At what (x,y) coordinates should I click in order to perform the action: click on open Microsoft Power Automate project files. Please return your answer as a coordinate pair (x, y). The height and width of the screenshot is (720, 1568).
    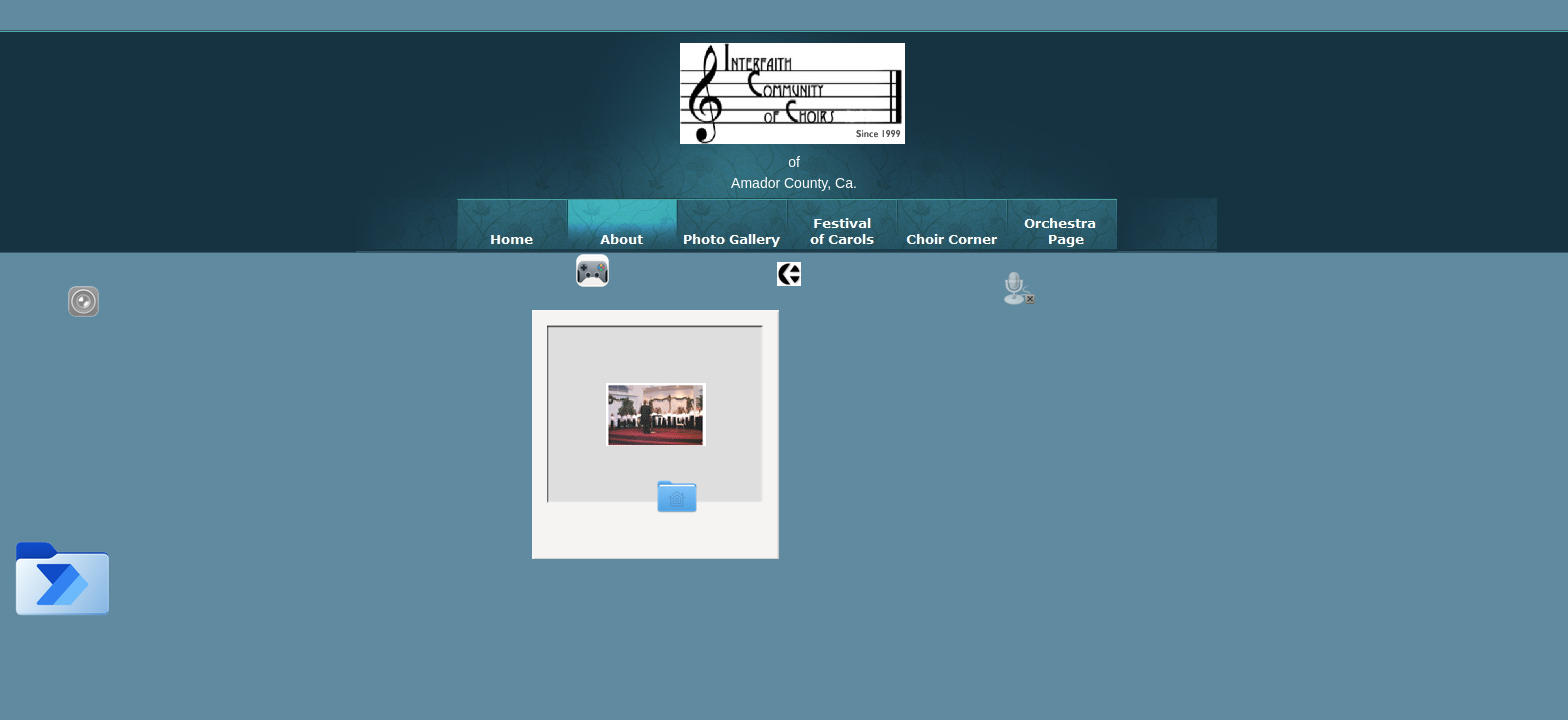
    Looking at the image, I should click on (62, 581).